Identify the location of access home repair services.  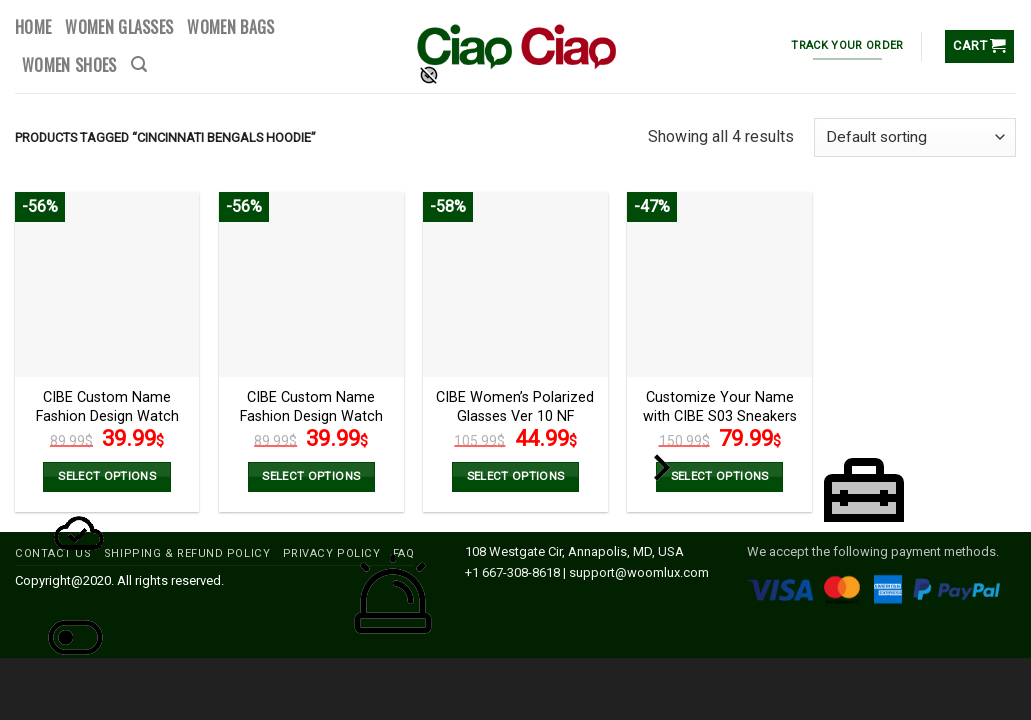
(864, 490).